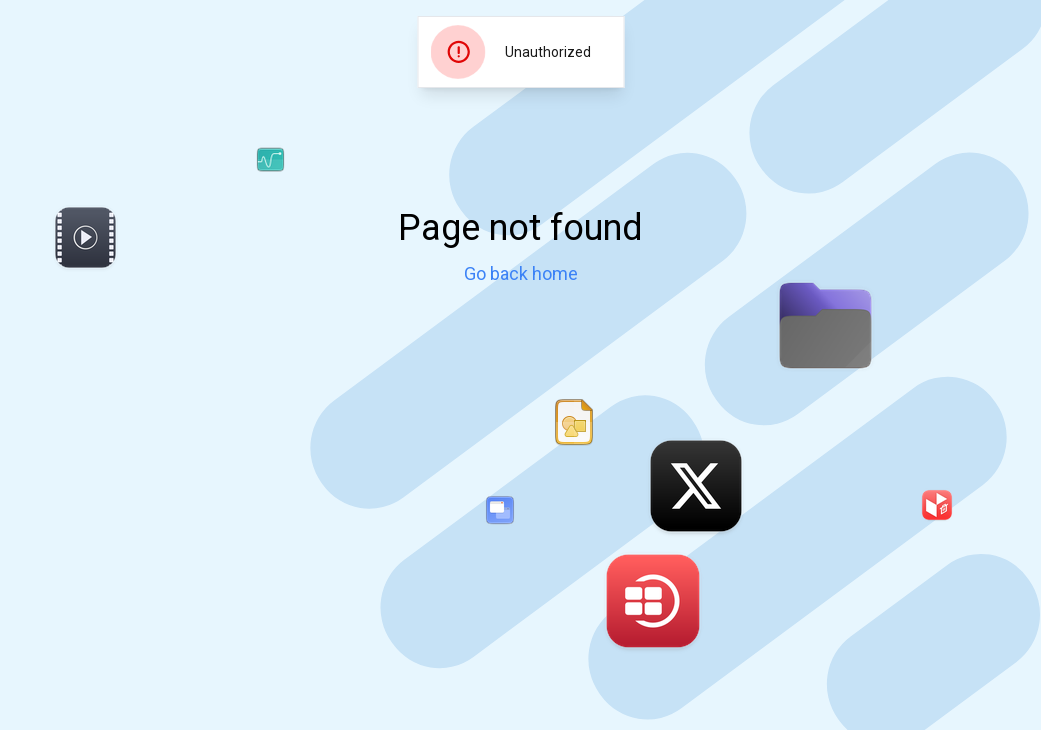 The height and width of the screenshot is (730, 1041). What do you see at coordinates (500, 510) in the screenshot?
I see `open startup applications settings` at bounding box center [500, 510].